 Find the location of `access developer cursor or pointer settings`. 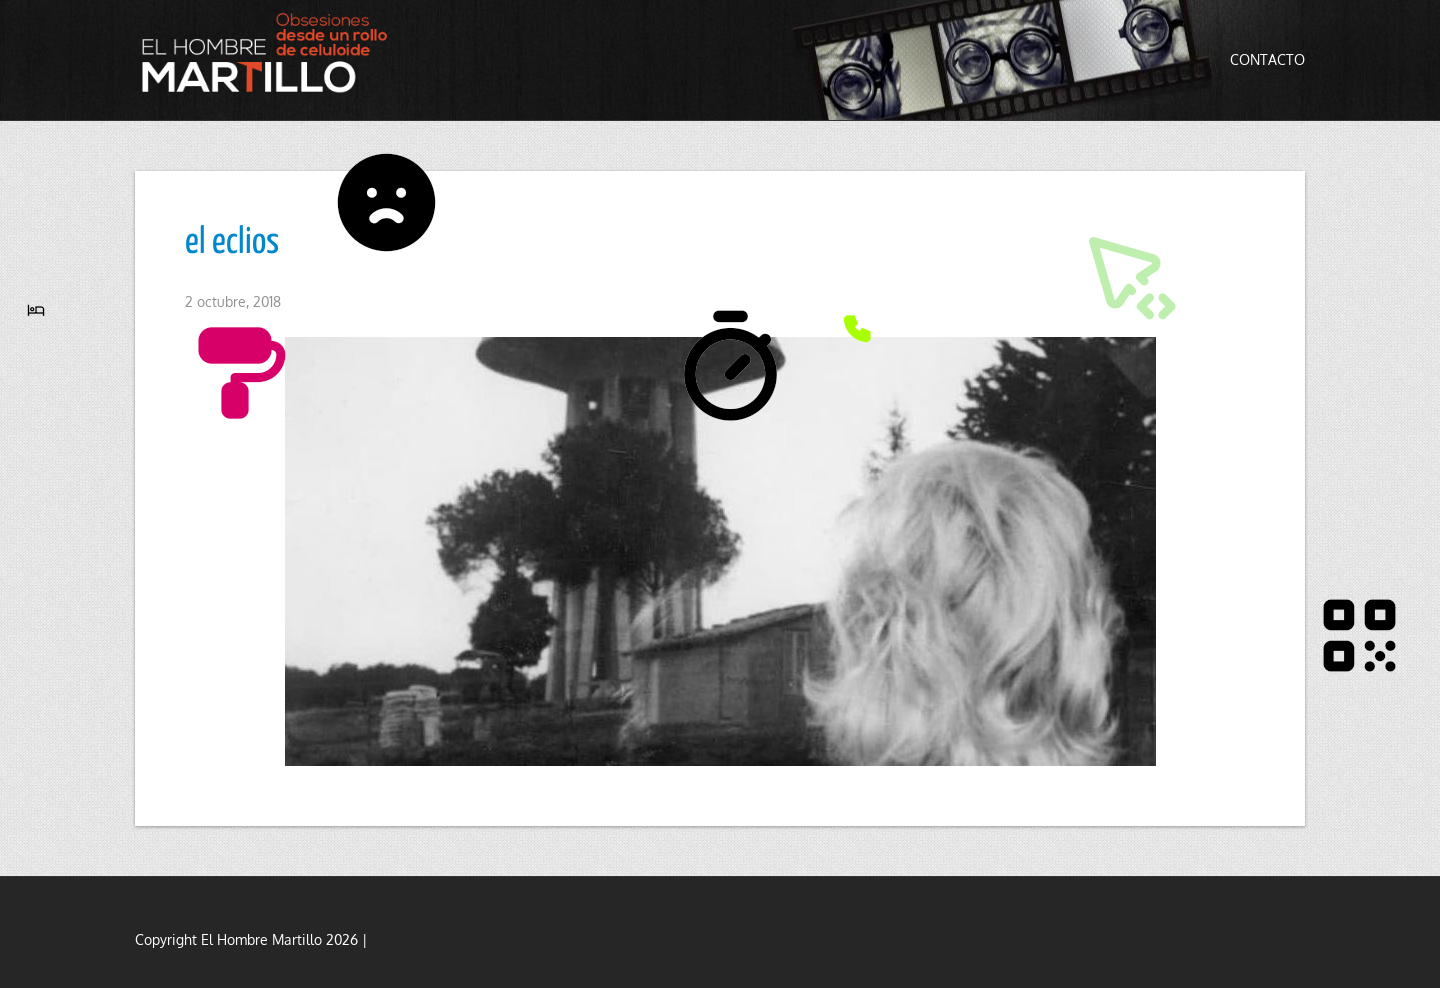

access developer cursor or pointer settings is located at coordinates (1128, 276).